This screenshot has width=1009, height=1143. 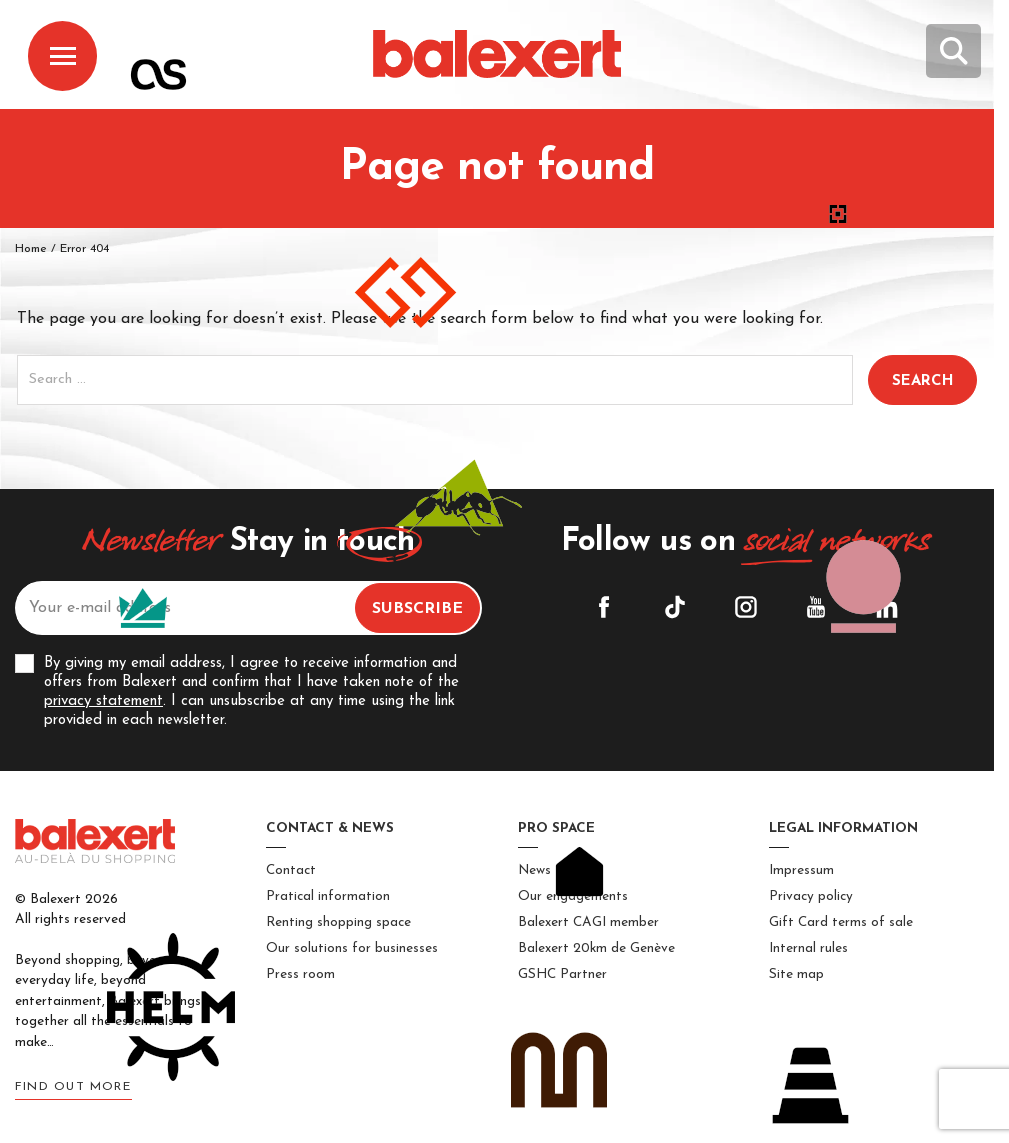 What do you see at coordinates (405, 292) in the screenshot?
I see `gg gaming platform logo` at bounding box center [405, 292].